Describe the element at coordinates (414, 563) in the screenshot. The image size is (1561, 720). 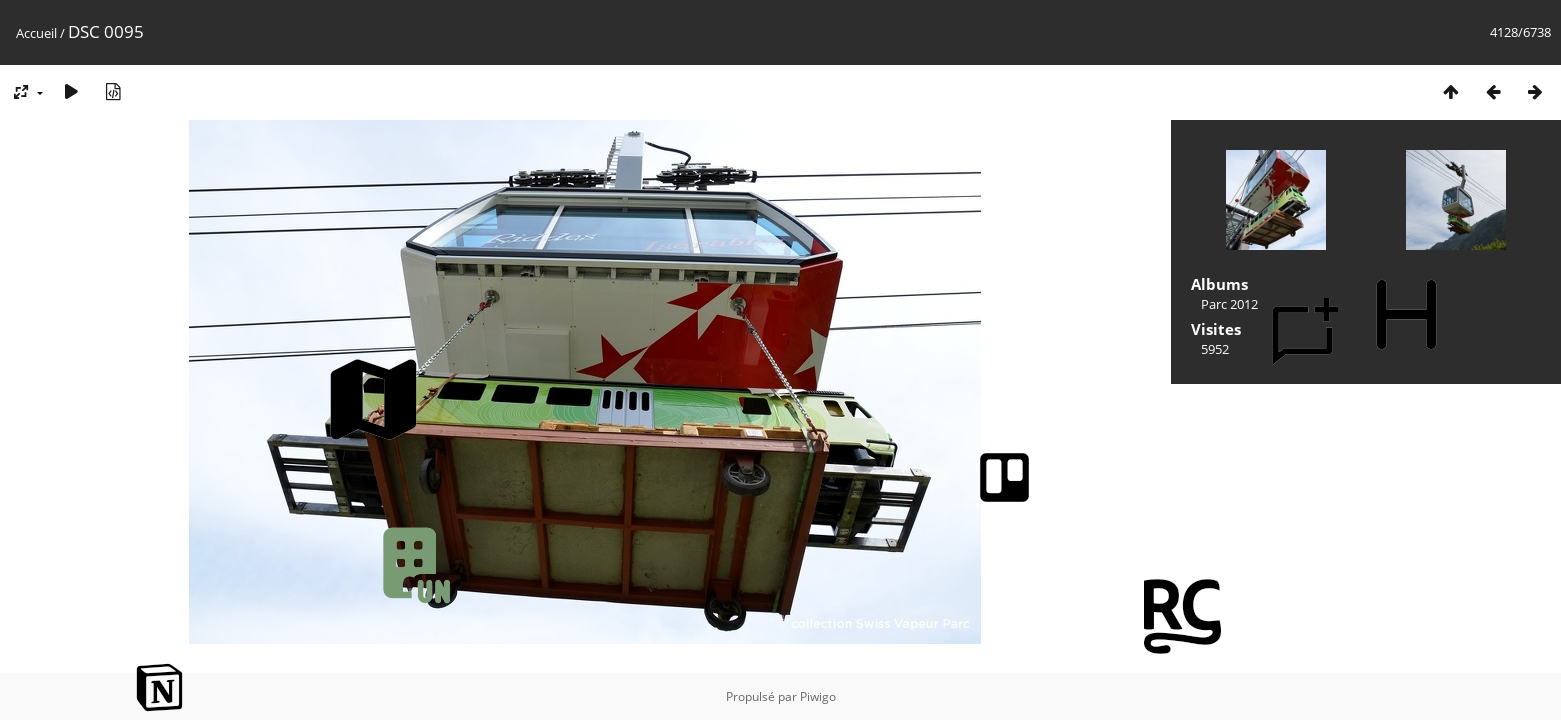
I see `access united nations building or headquarters` at that location.